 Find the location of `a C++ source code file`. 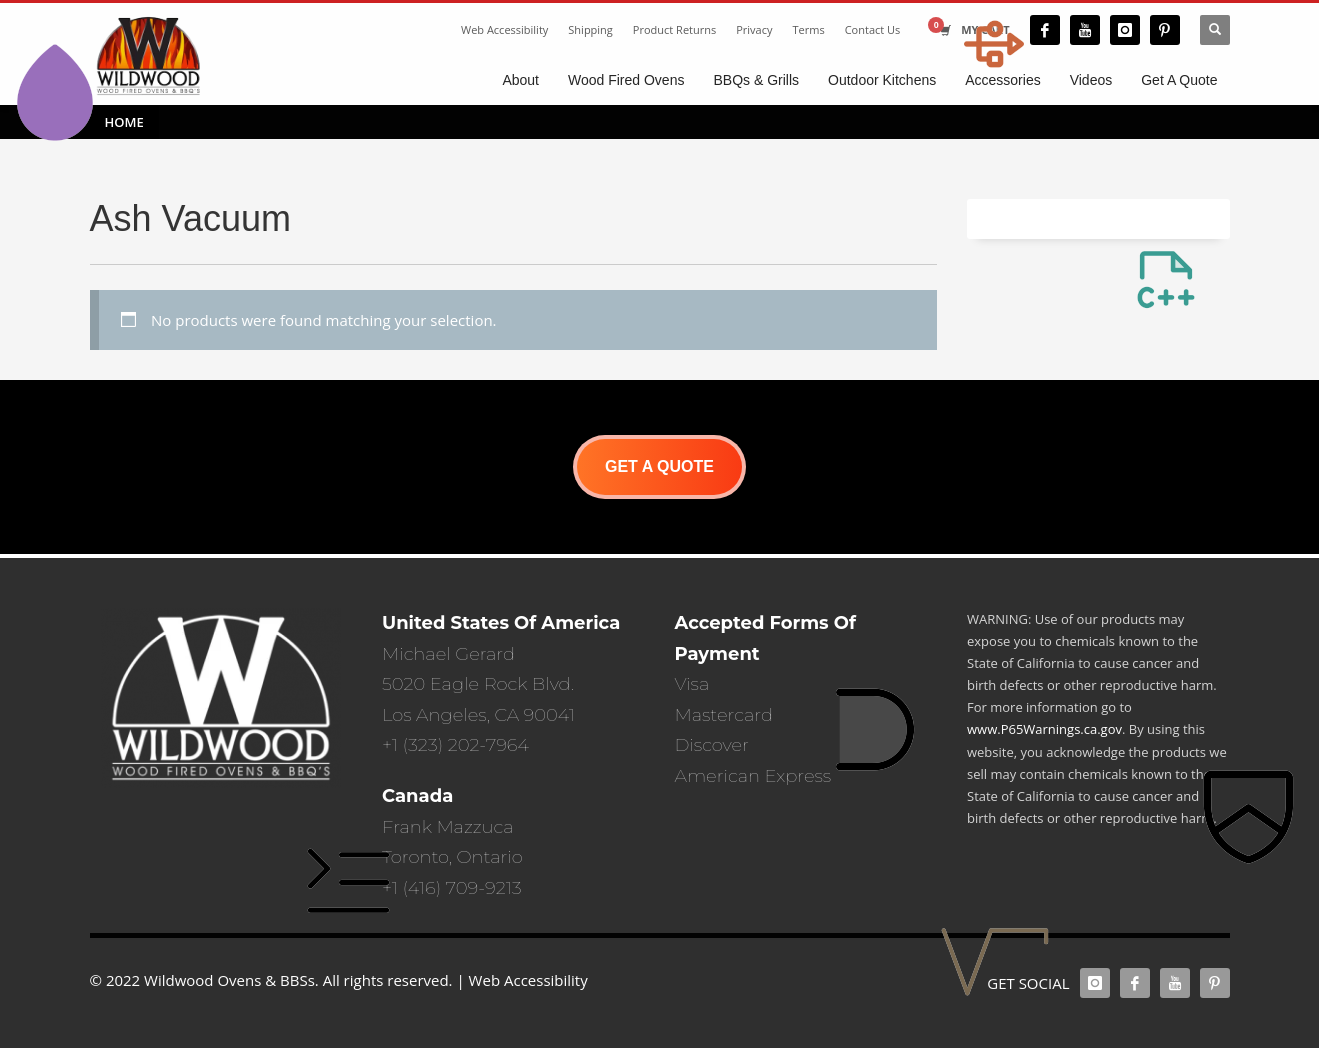

a C++ source code file is located at coordinates (1166, 282).